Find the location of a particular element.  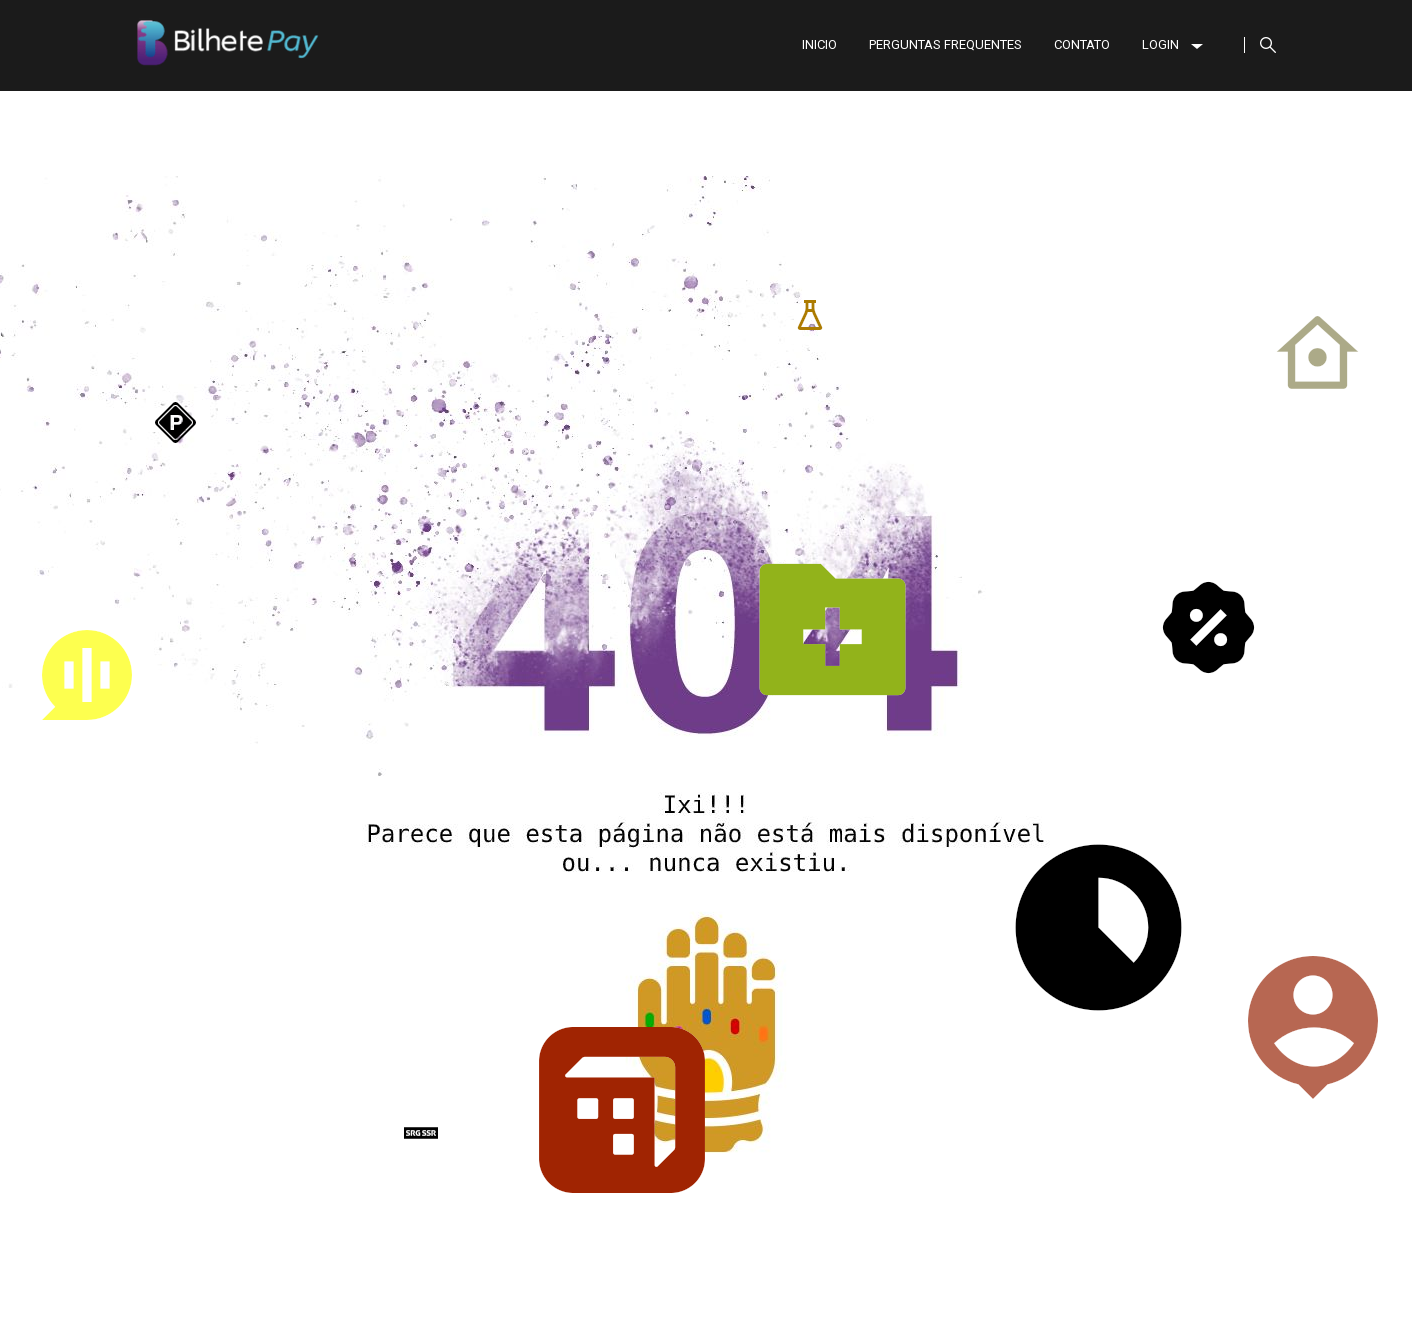

open the Hotels.com app is located at coordinates (622, 1110).